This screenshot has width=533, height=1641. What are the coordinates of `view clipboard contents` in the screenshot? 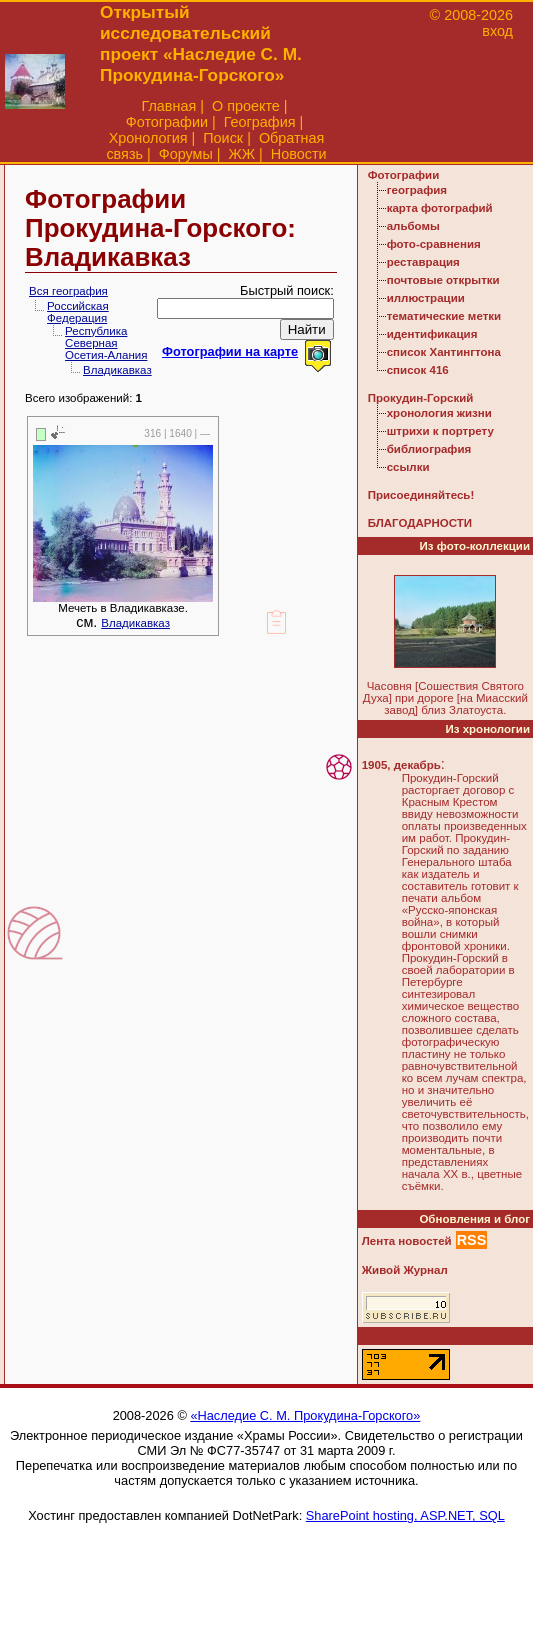 It's located at (276, 622).